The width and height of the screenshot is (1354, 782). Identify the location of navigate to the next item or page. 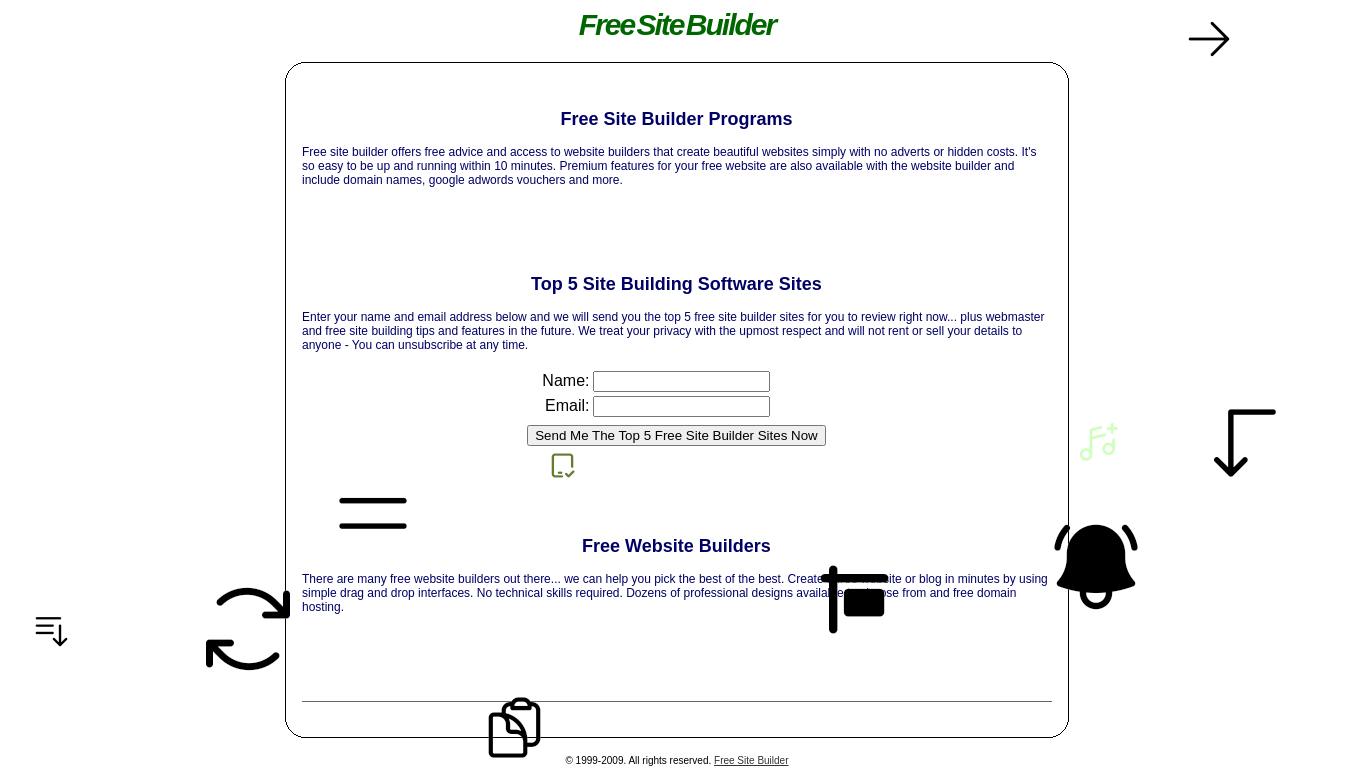
(1209, 39).